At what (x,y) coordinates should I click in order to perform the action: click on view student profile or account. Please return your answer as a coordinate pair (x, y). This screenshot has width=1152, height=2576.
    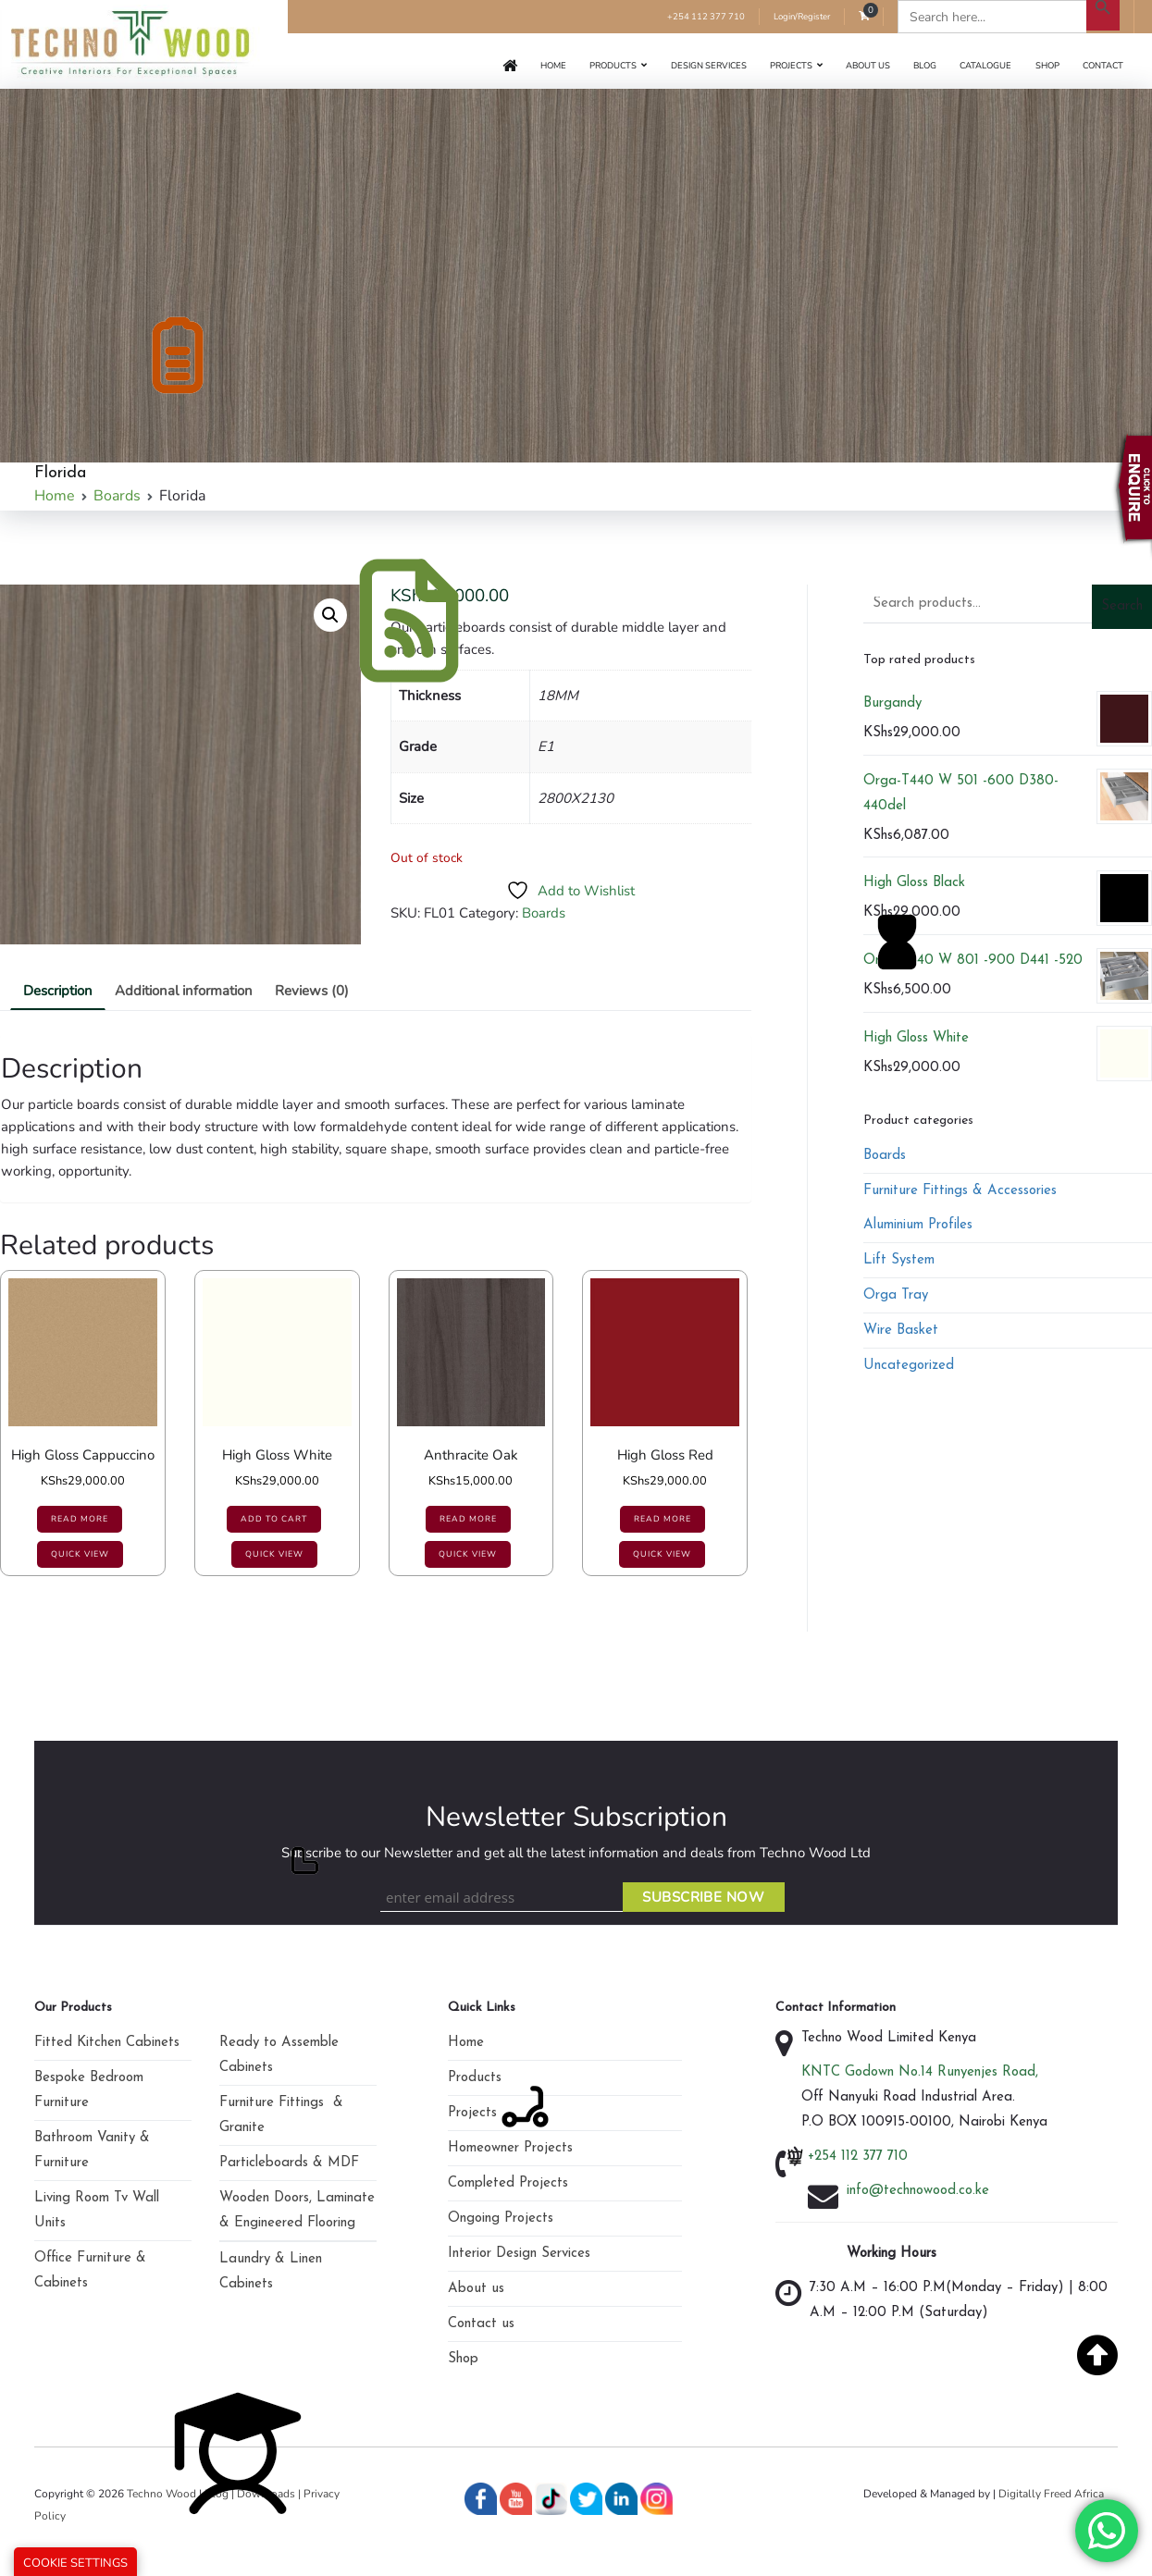
    Looking at the image, I should click on (238, 2456).